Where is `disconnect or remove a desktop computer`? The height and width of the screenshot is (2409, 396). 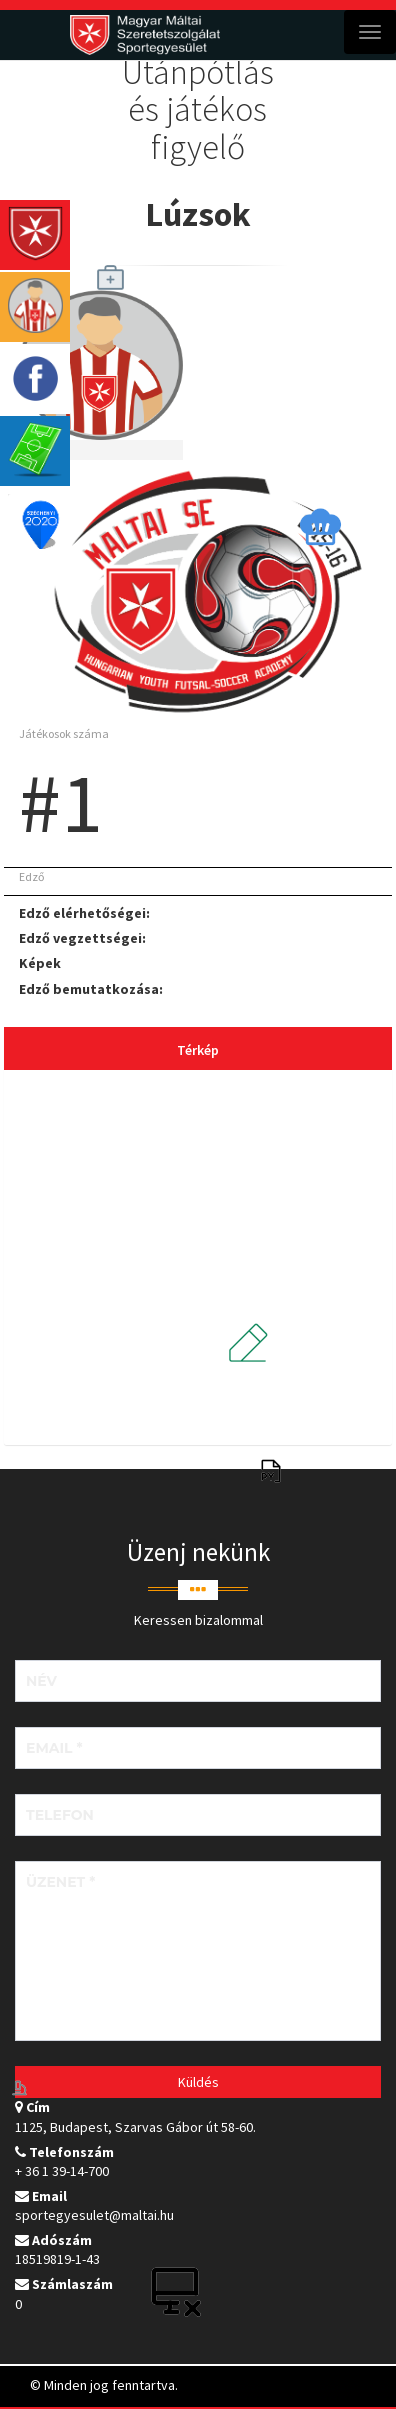
disconnect or remove a desktop computer is located at coordinates (175, 2291).